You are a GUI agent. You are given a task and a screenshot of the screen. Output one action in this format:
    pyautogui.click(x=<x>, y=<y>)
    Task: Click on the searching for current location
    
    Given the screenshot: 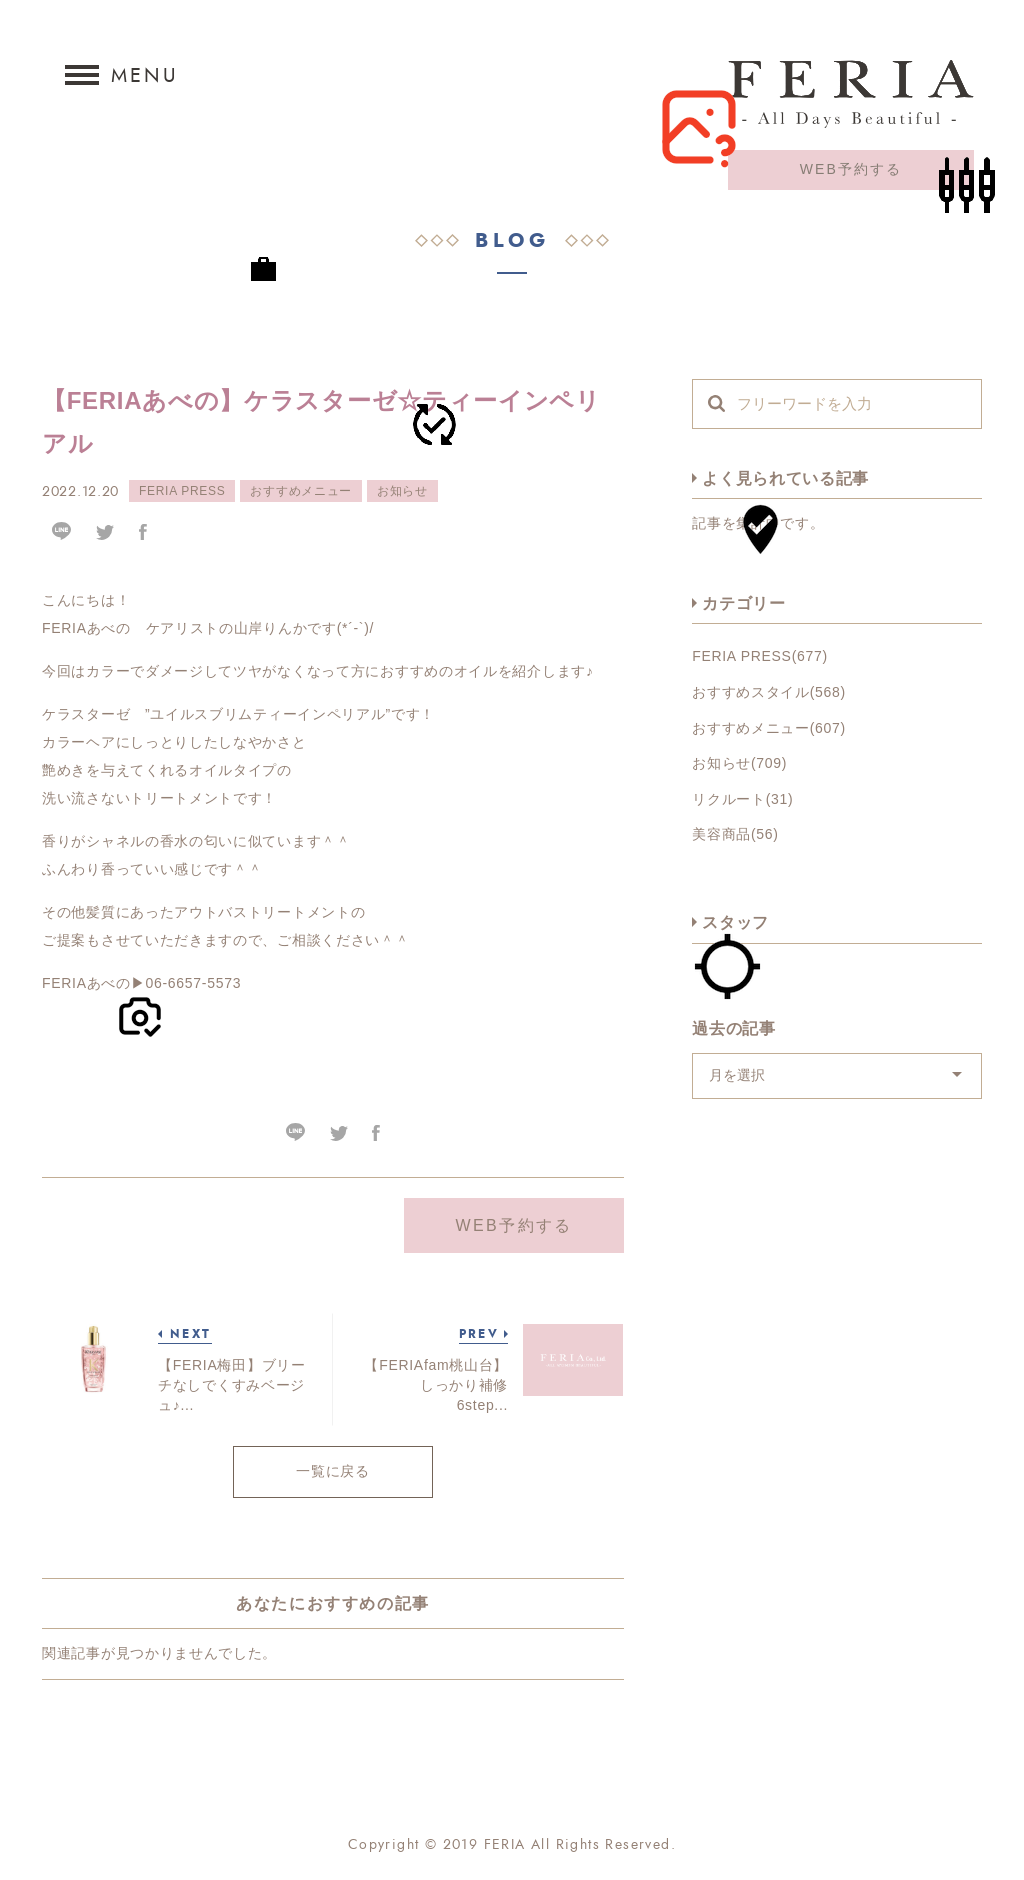 What is the action you would take?
    pyautogui.click(x=727, y=966)
    